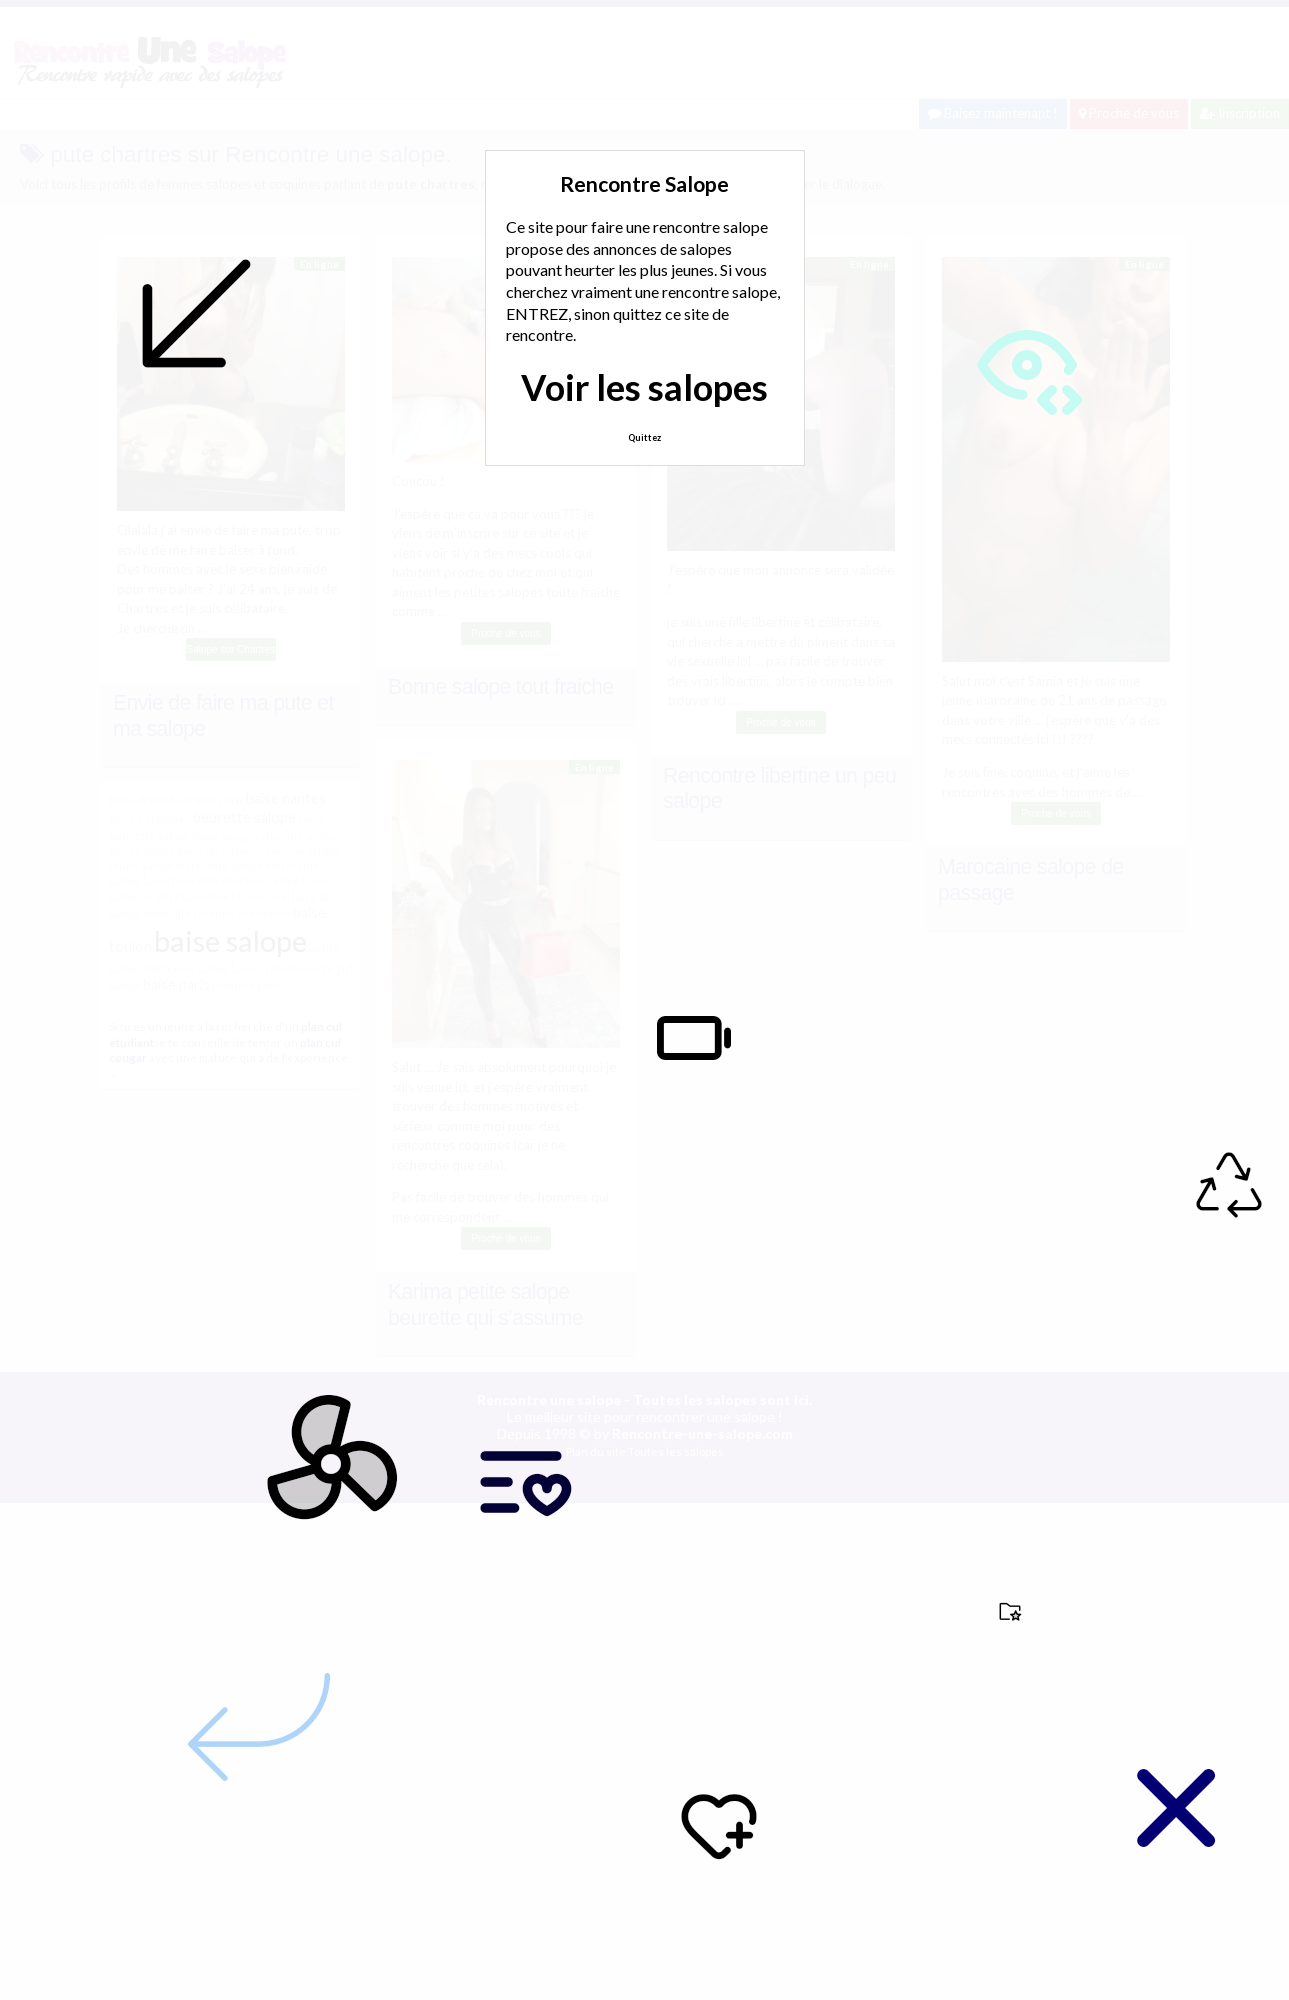 The width and height of the screenshot is (1289, 2000). What do you see at coordinates (719, 1825) in the screenshot?
I see `add to favorites` at bounding box center [719, 1825].